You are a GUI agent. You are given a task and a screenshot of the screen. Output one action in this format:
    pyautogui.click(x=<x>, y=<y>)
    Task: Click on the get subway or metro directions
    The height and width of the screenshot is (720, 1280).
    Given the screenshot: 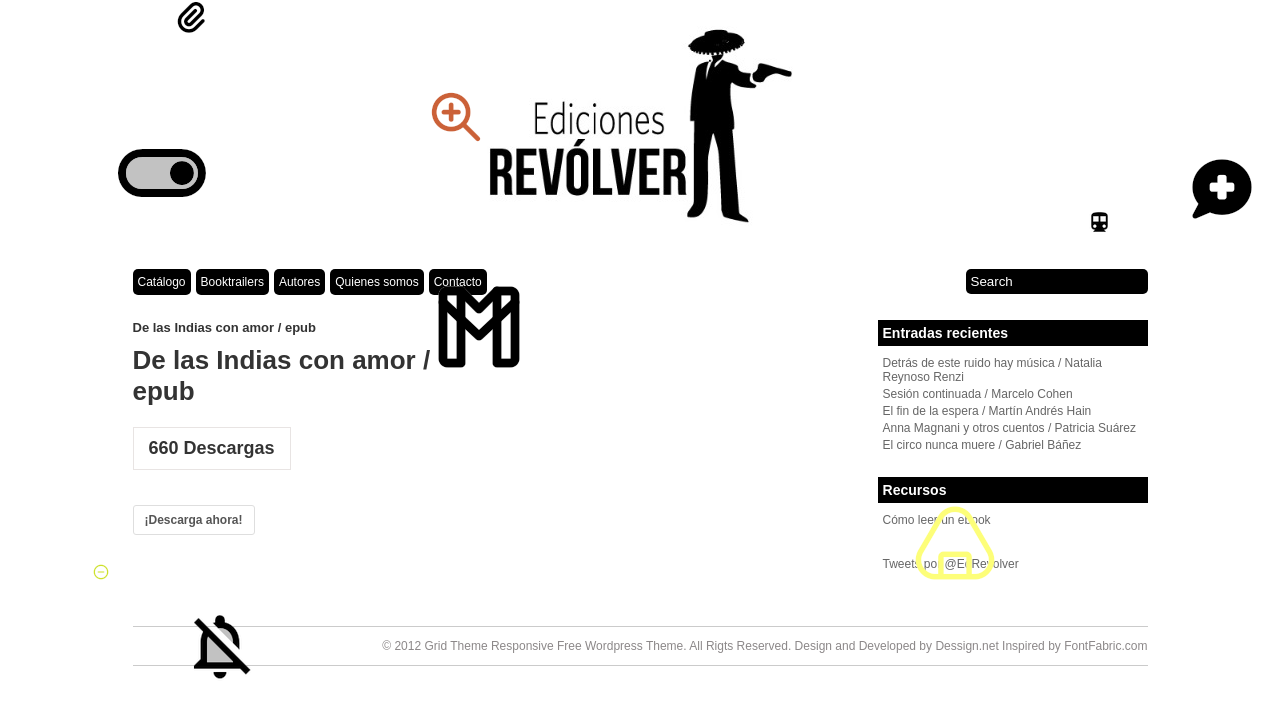 What is the action you would take?
    pyautogui.click(x=1099, y=222)
    